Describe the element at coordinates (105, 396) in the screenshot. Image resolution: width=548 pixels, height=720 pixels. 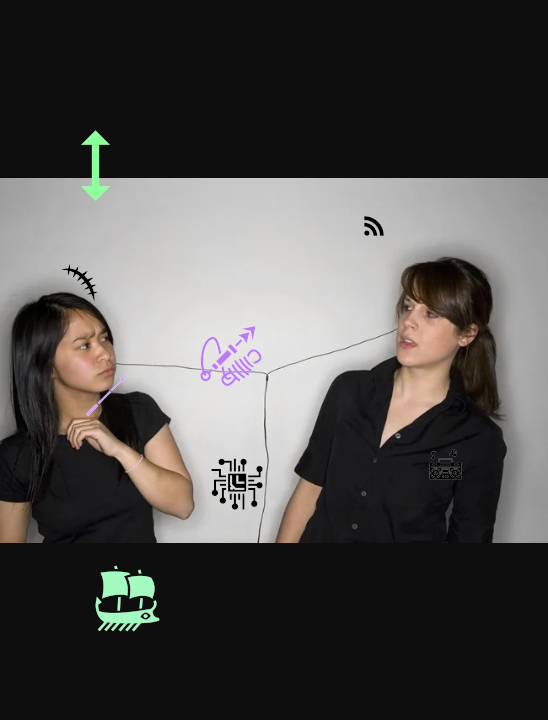
I see `equip melee weapon in game inventory` at that location.